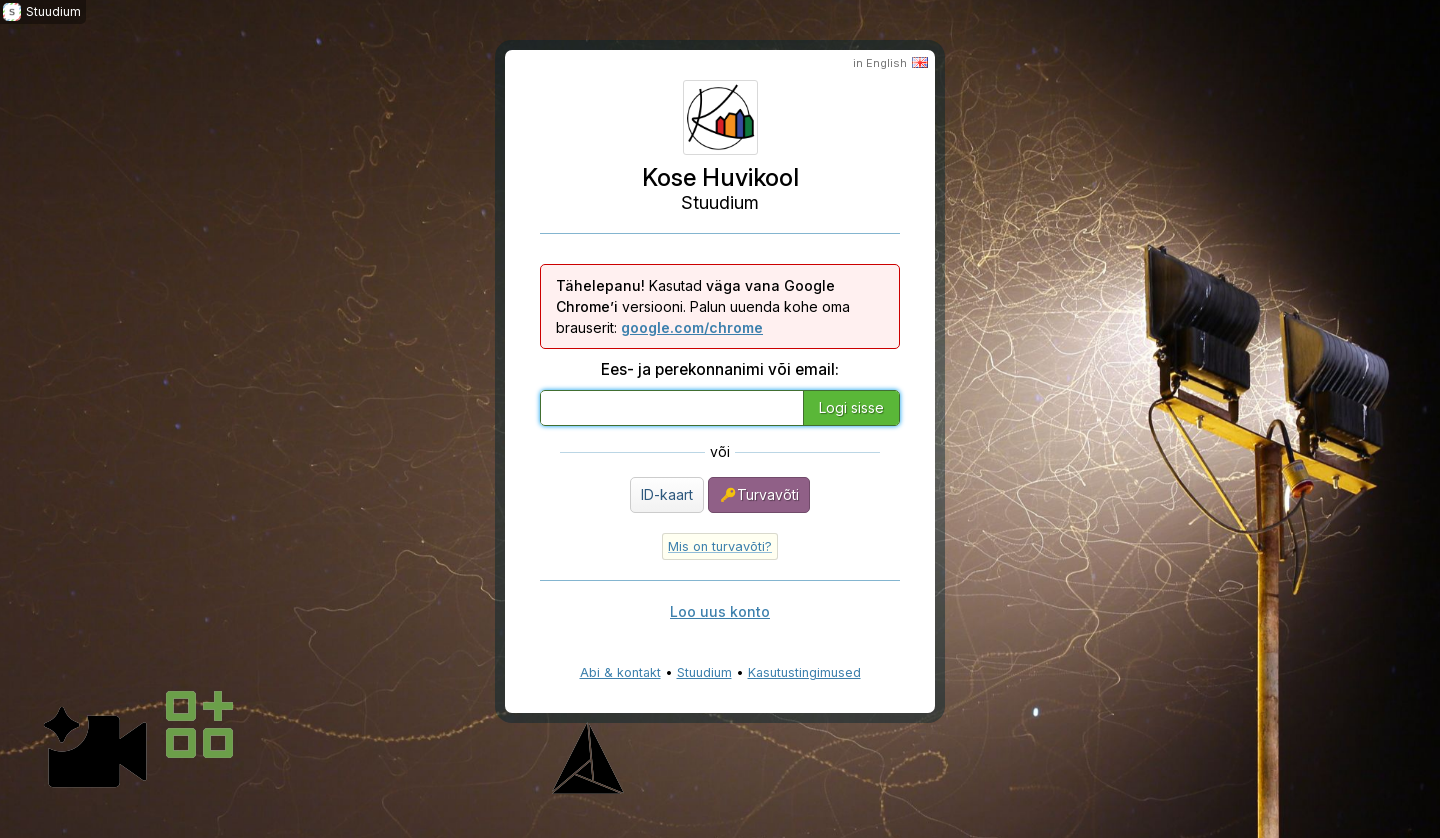  Describe the element at coordinates (588, 758) in the screenshot. I see `cmake build system logo` at that location.